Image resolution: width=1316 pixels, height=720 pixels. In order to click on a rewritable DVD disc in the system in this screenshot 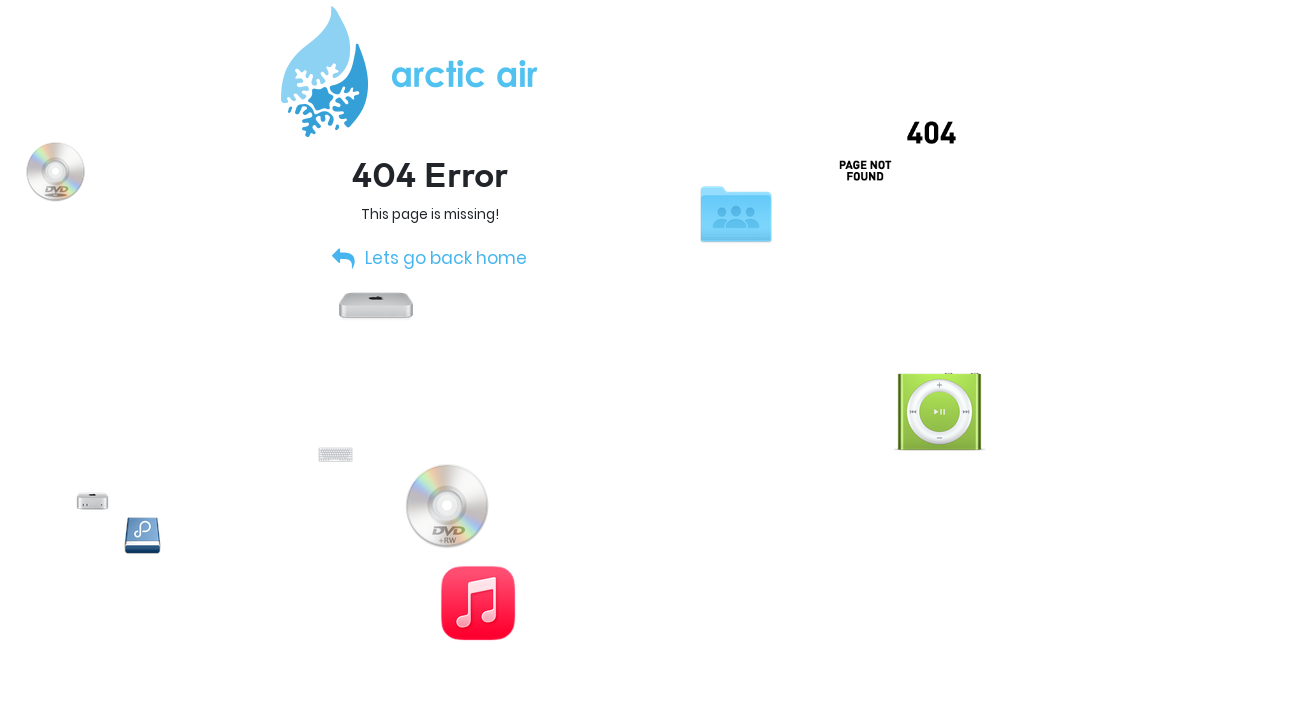, I will do `click(447, 507)`.